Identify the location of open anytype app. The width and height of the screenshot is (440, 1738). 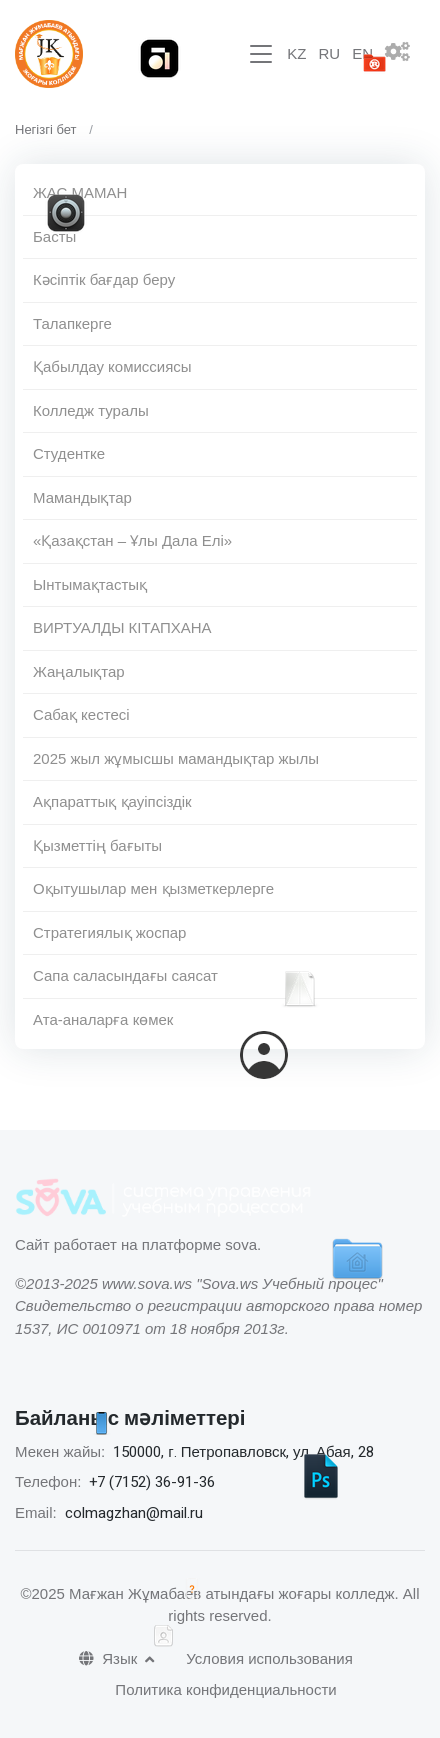
(159, 58).